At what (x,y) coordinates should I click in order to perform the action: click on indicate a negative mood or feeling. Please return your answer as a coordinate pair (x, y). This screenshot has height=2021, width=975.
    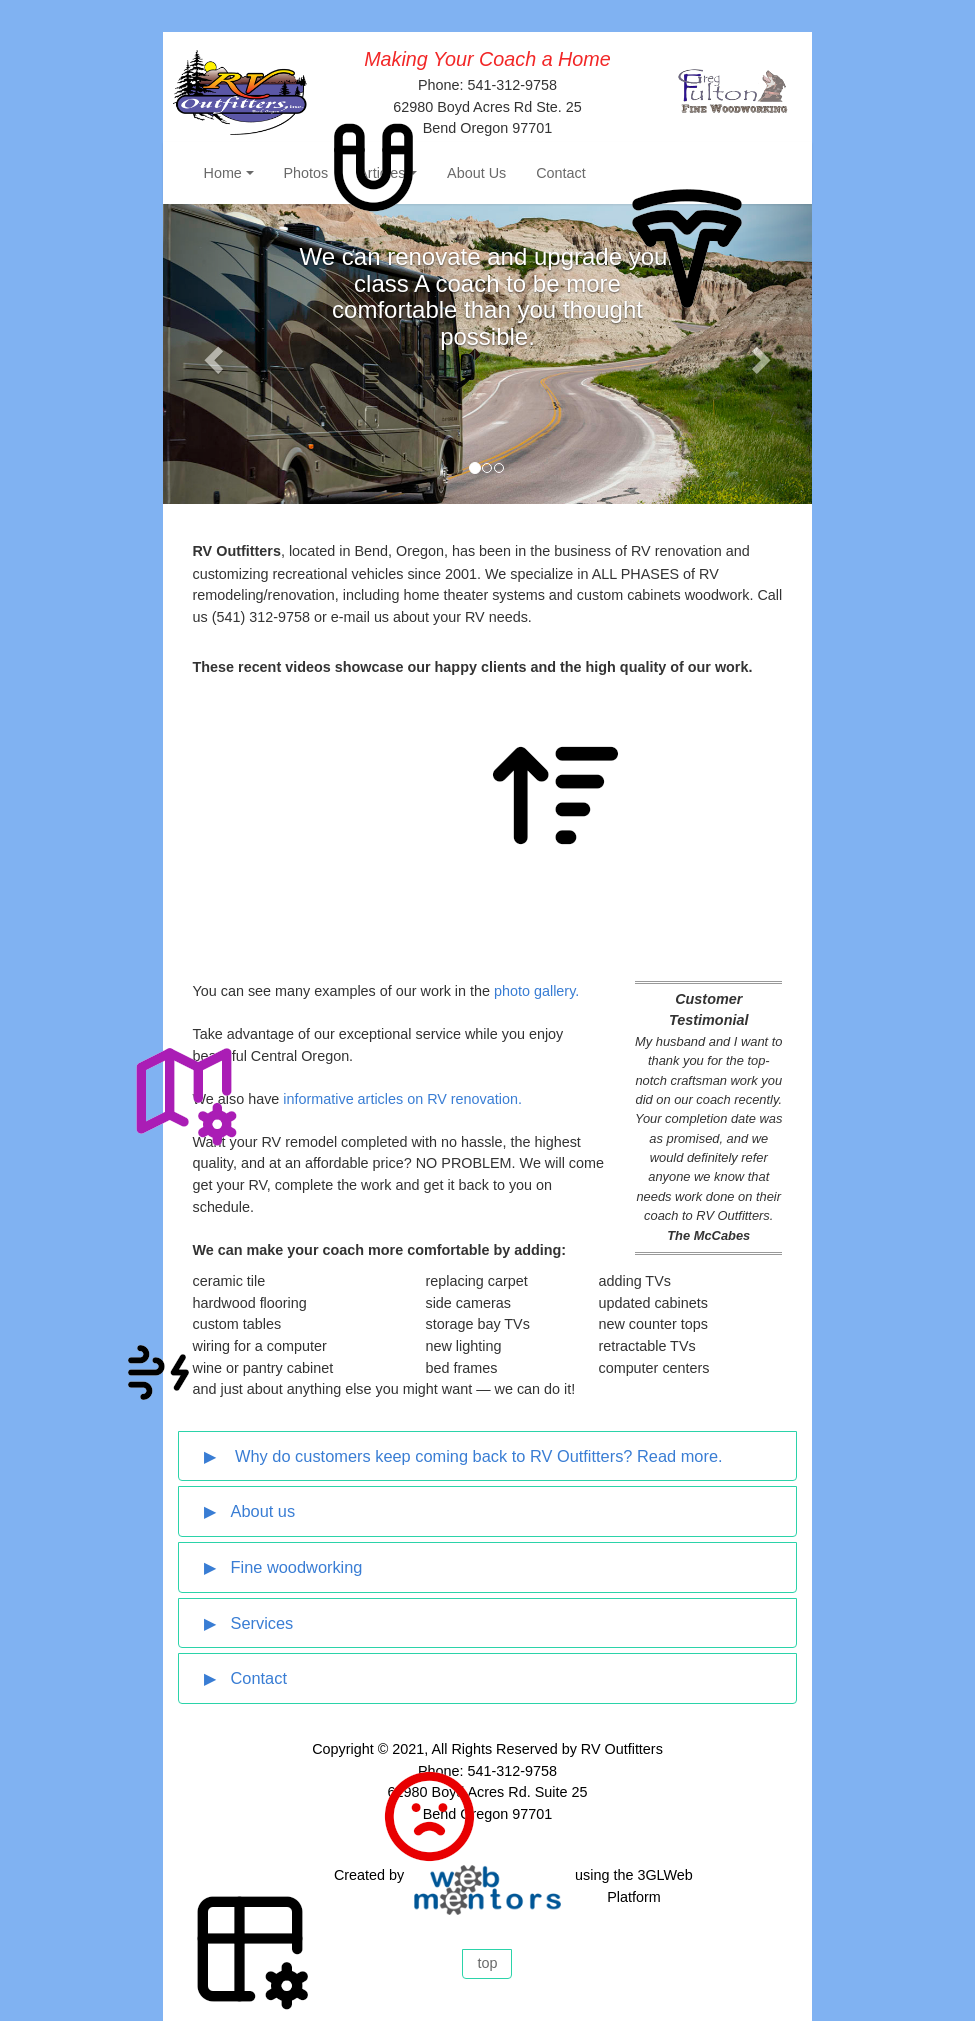
    Looking at the image, I should click on (429, 1816).